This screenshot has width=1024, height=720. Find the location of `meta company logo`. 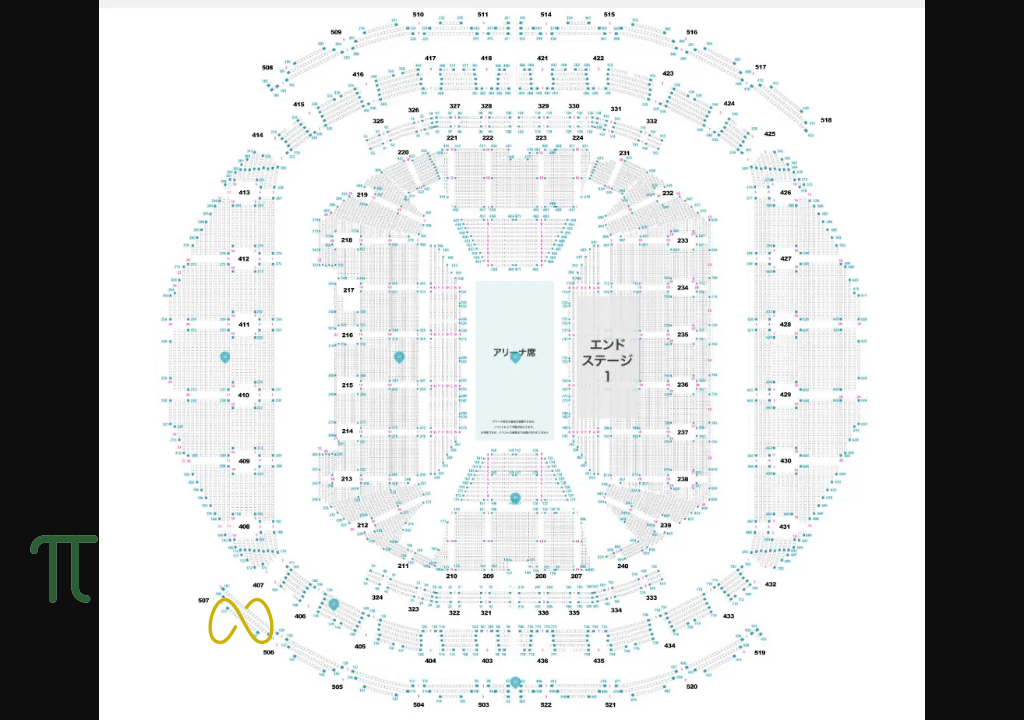

meta company logo is located at coordinates (241, 621).